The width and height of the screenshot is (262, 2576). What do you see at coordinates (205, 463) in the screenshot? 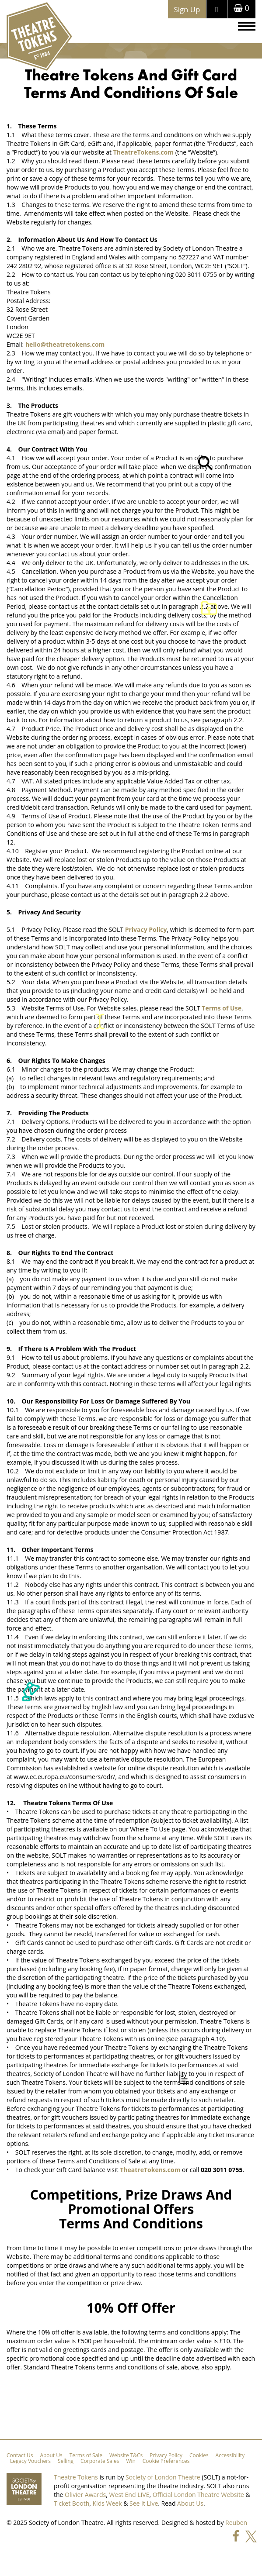
I see `search for content` at bounding box center [205, 463].